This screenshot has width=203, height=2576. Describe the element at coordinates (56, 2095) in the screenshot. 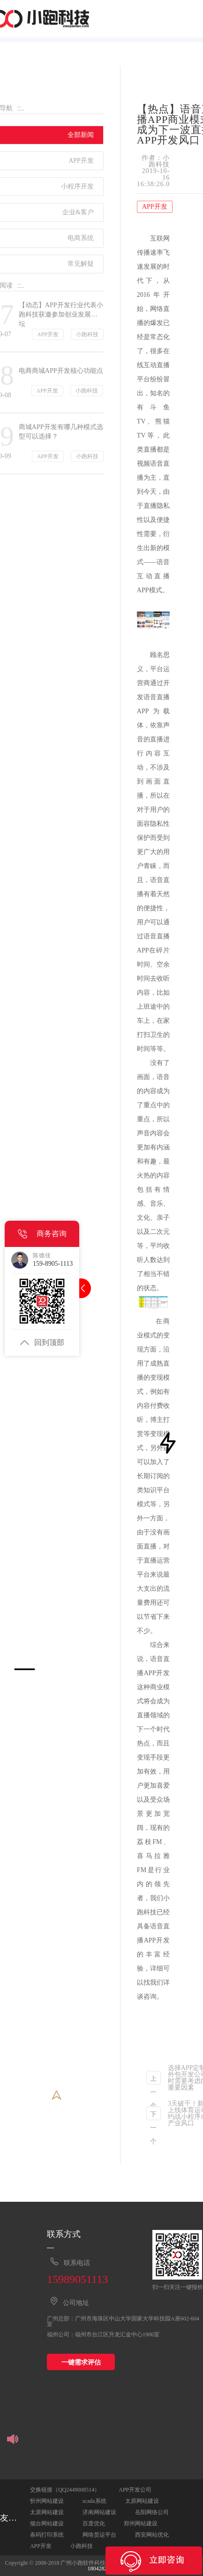

I see `access navigation or directions` at that location.